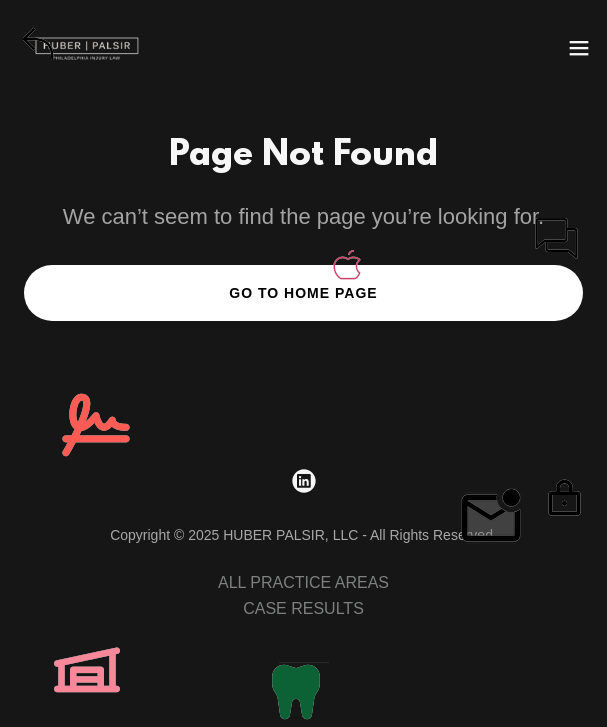  Describe the element at coordinates (564, 499) in the screenshot. I see `lock or secure this item` at that location.